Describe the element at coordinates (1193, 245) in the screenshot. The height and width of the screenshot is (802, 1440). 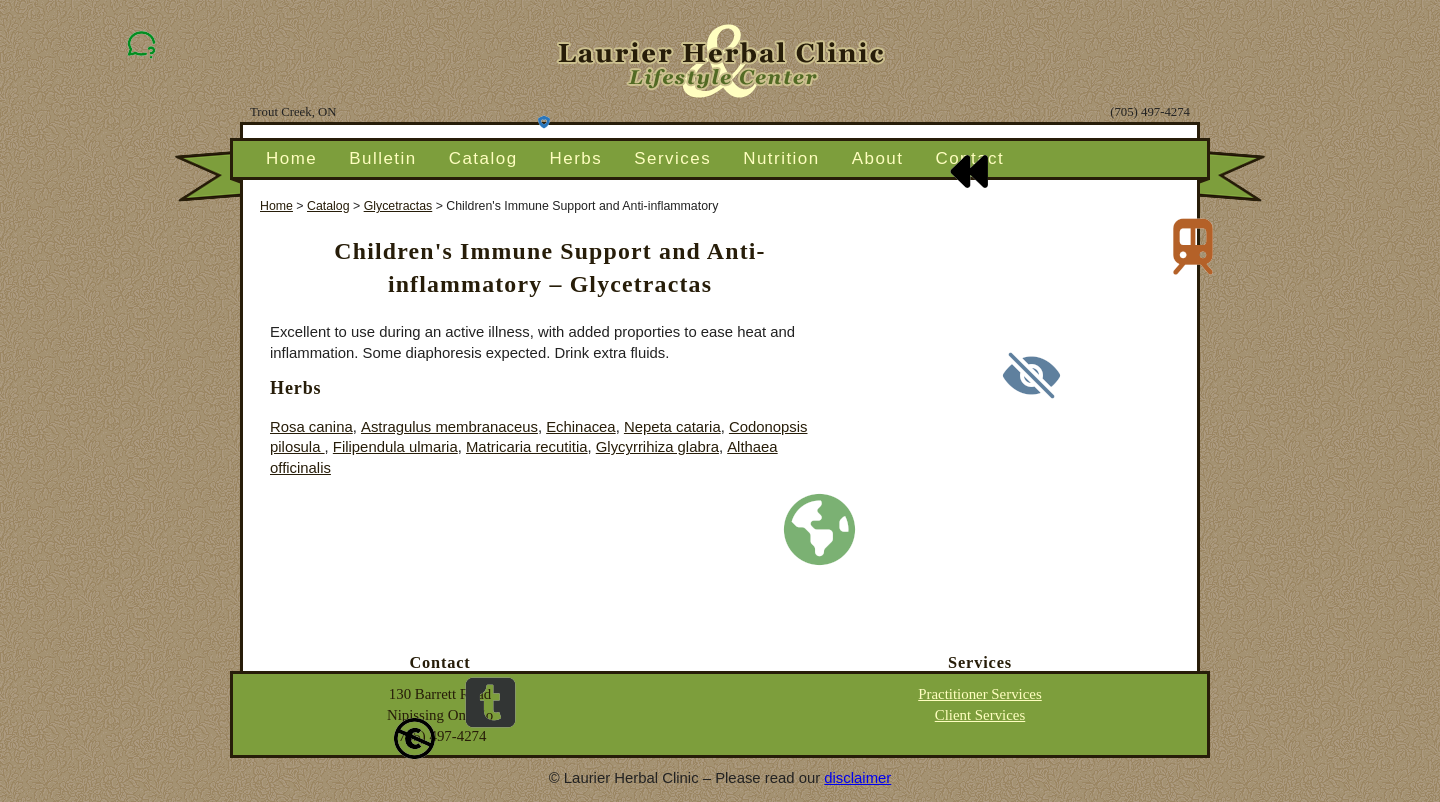
I see `access subway or metro transit information` at that location.